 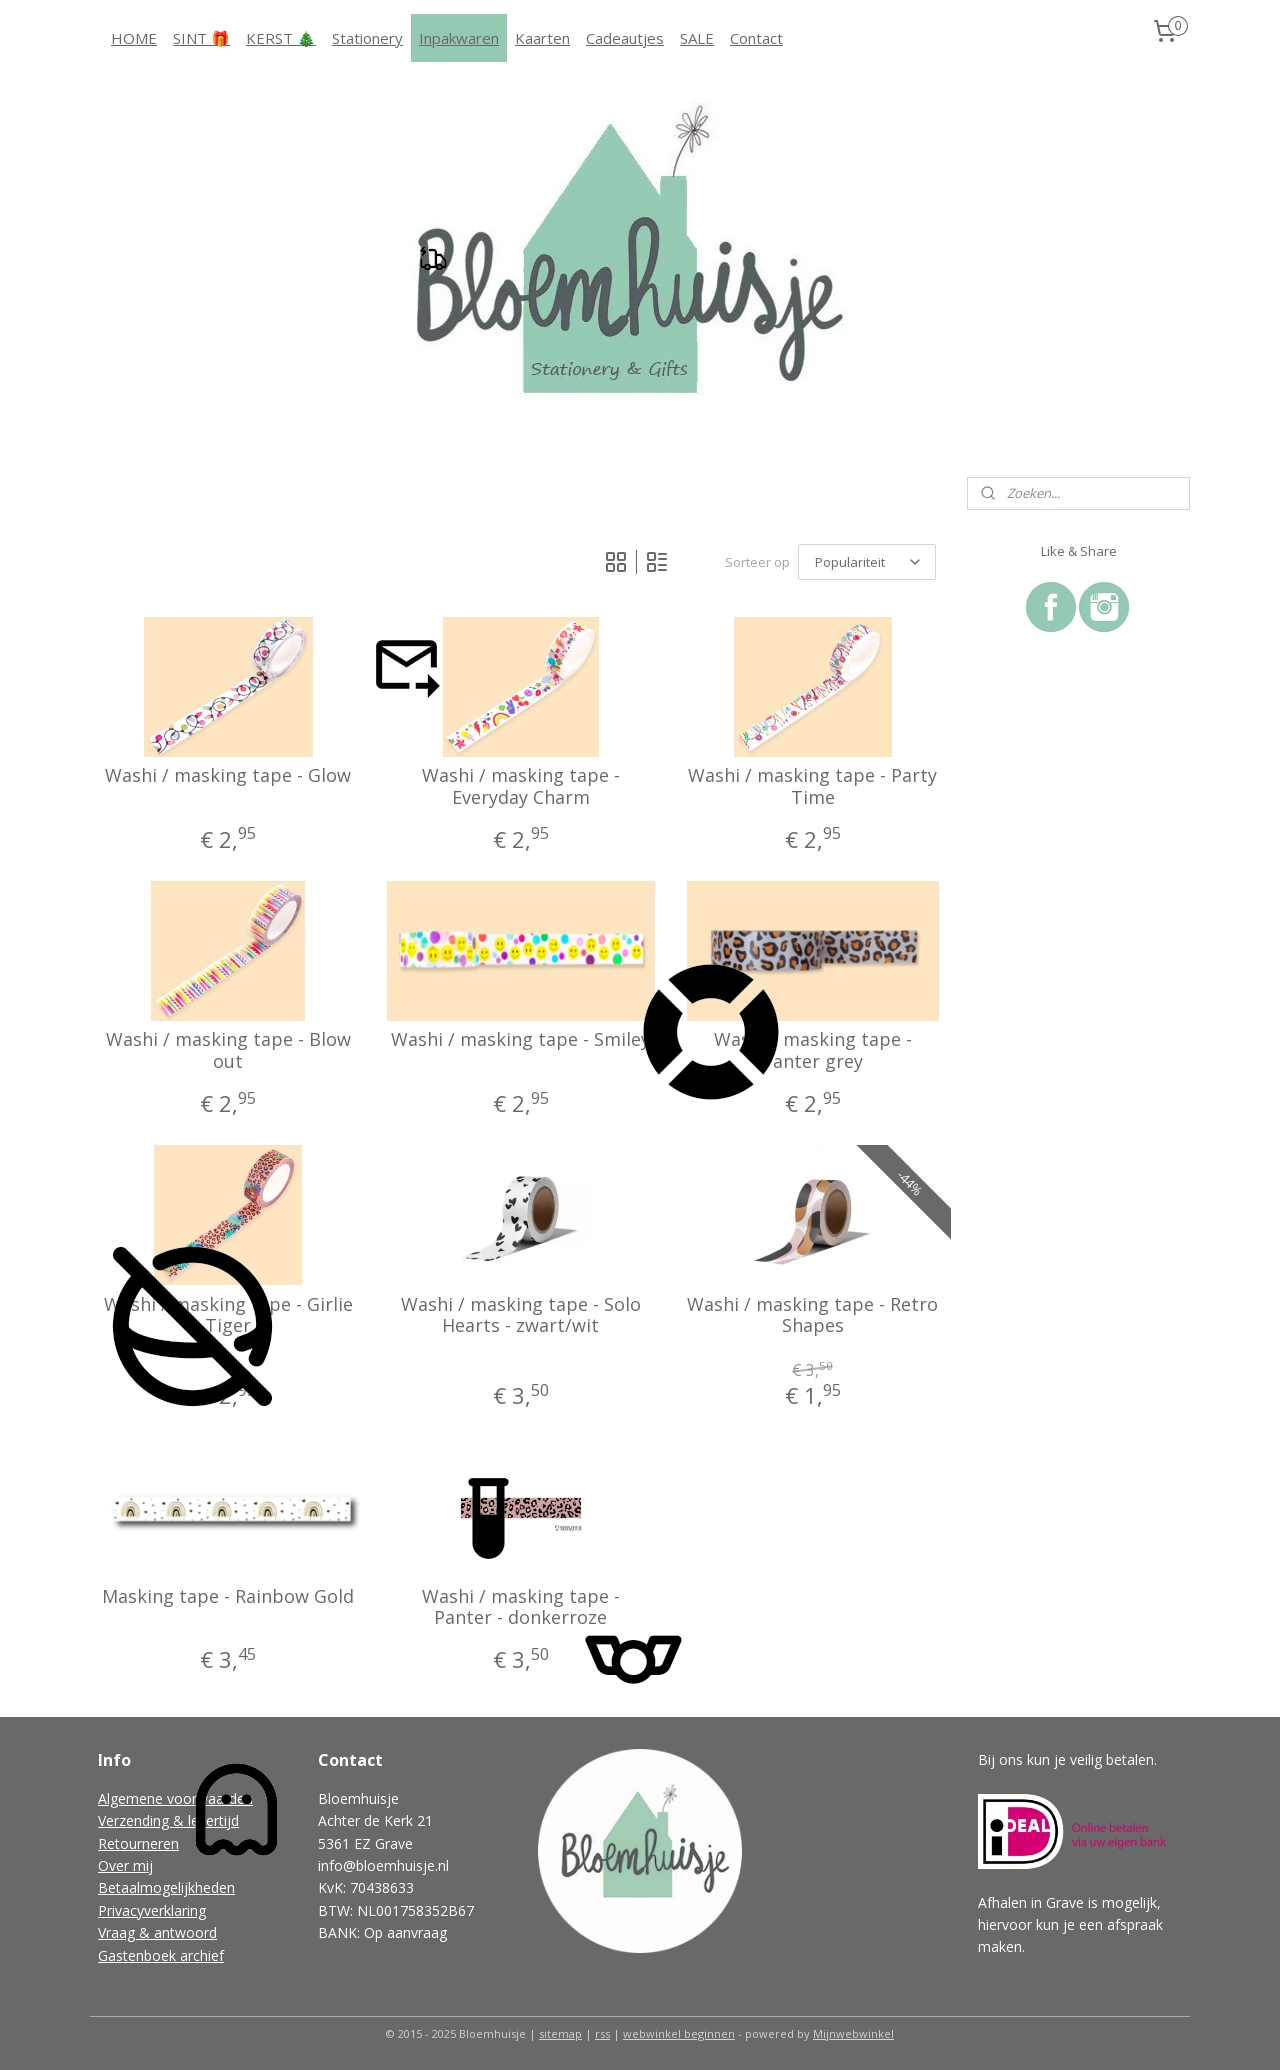 What do you see at coordinates (488, 1518) in the screenshot?
I see `view test results or lab data` at bounding box center [488, 1518].